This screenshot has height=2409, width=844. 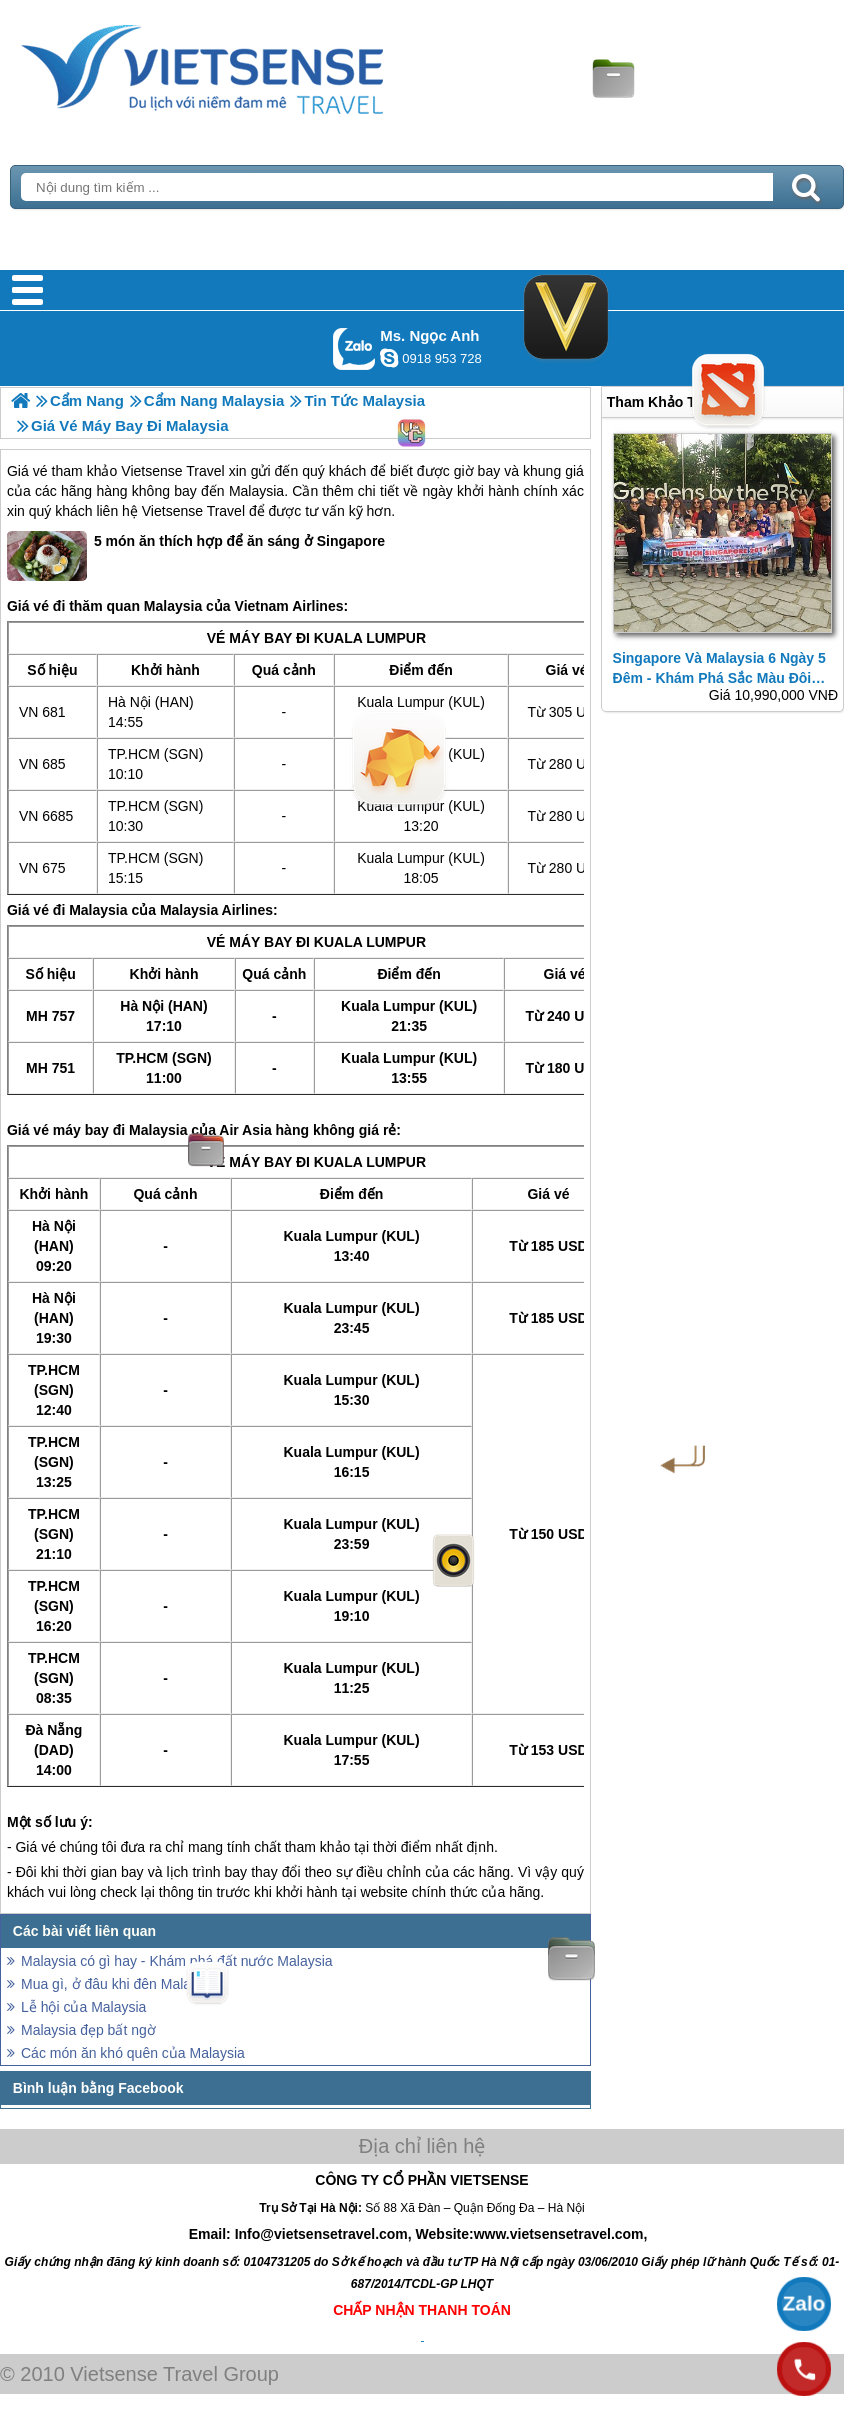 I want to click on open the file manager, so click(x=613, y=78).